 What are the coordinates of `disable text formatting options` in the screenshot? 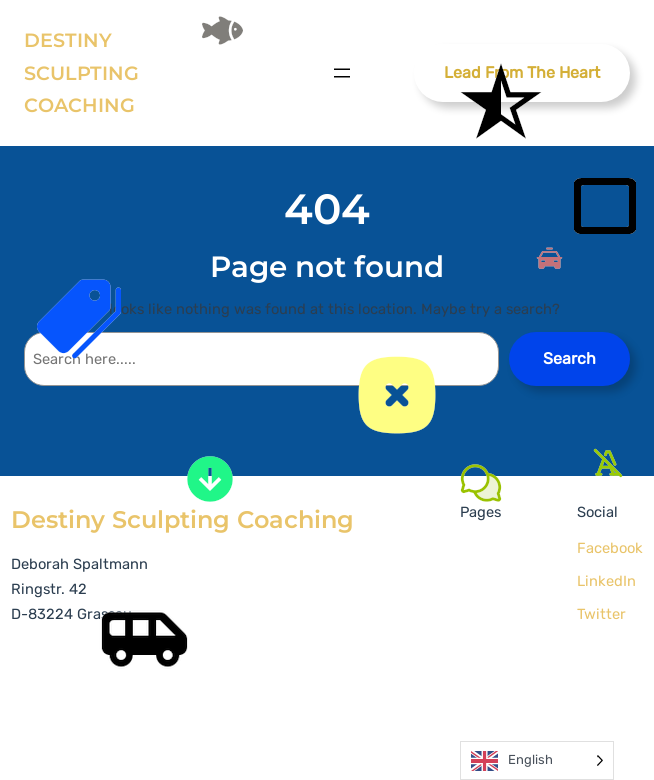 It's located at (608, 463).